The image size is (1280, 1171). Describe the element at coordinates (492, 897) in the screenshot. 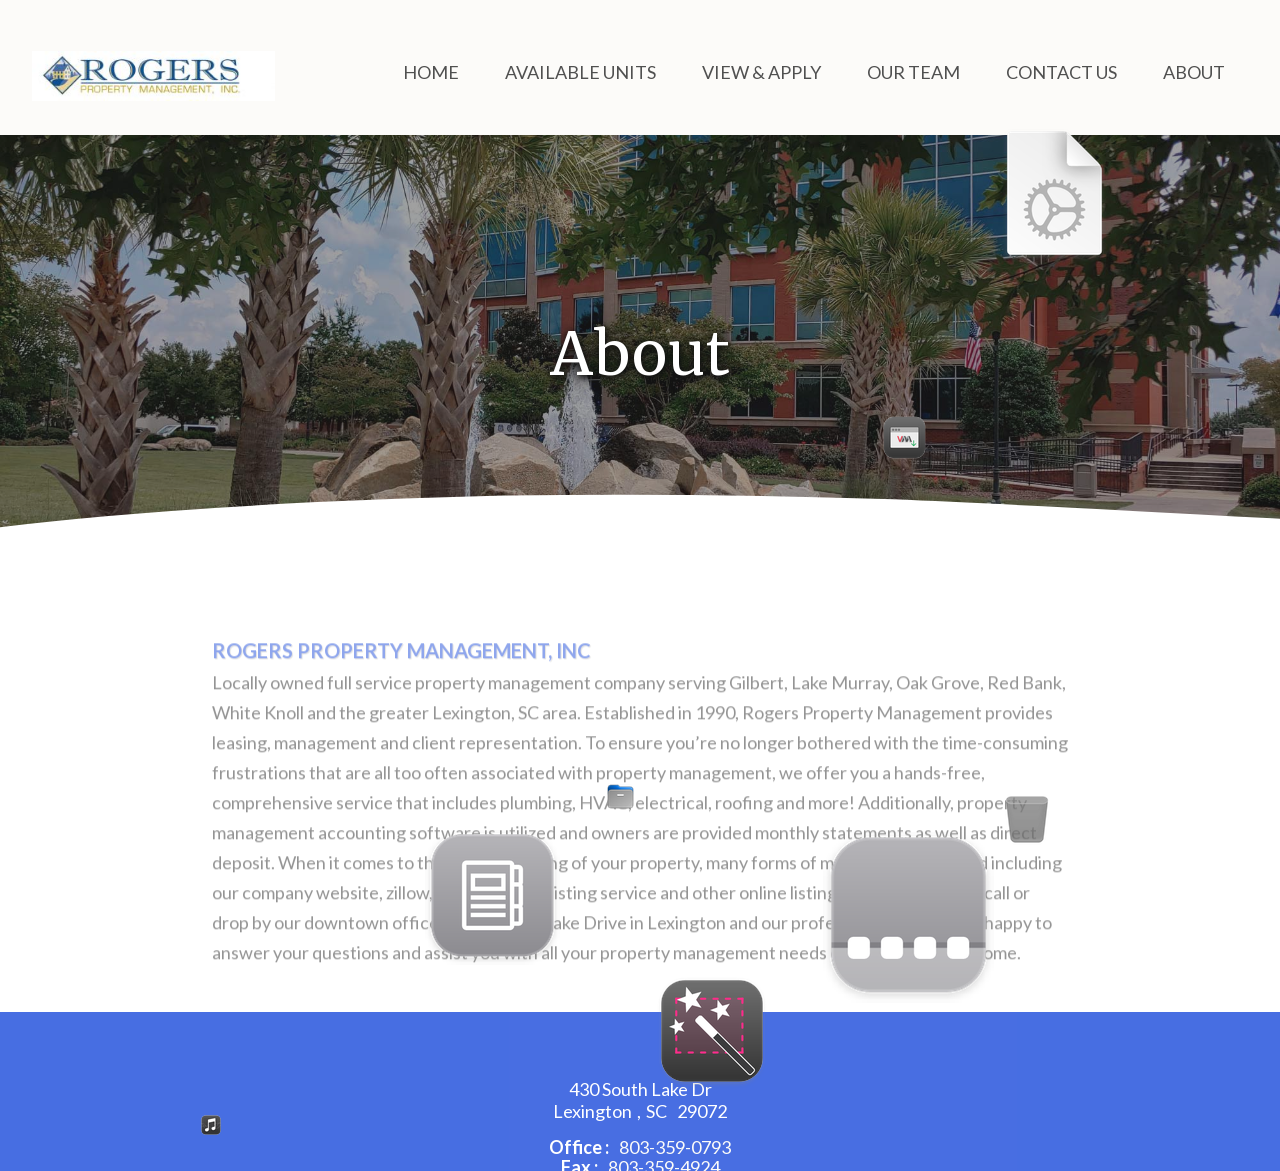

I see `view release notes and software updates` at that location.